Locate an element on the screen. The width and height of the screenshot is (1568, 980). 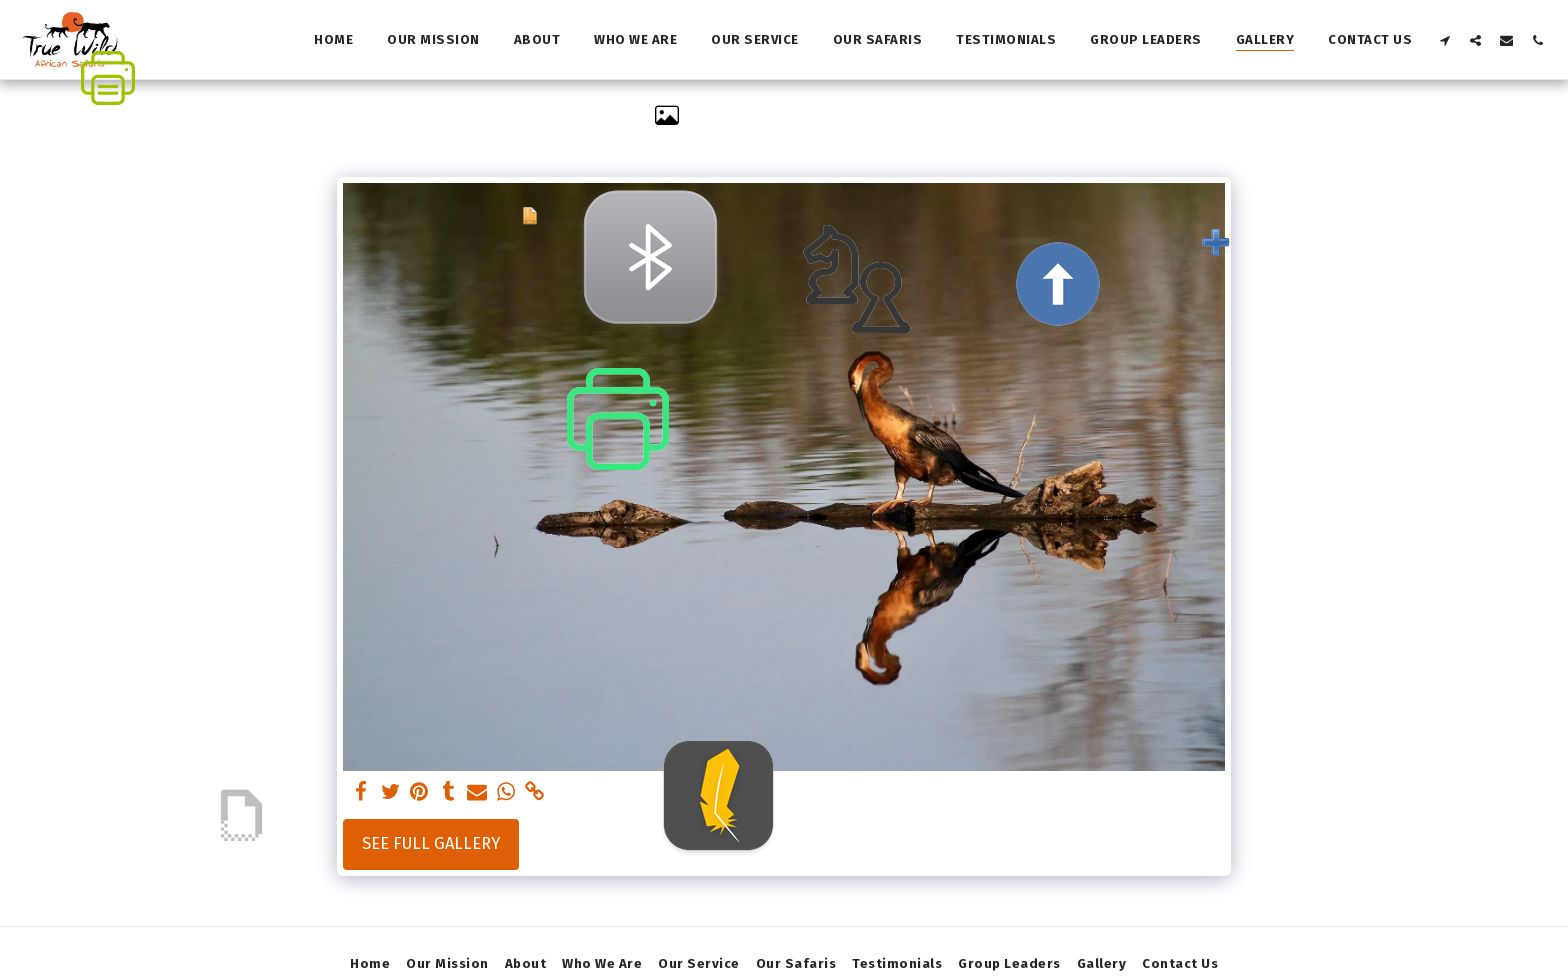
indicates a version control update is available is located at coordinates (1058, 284).